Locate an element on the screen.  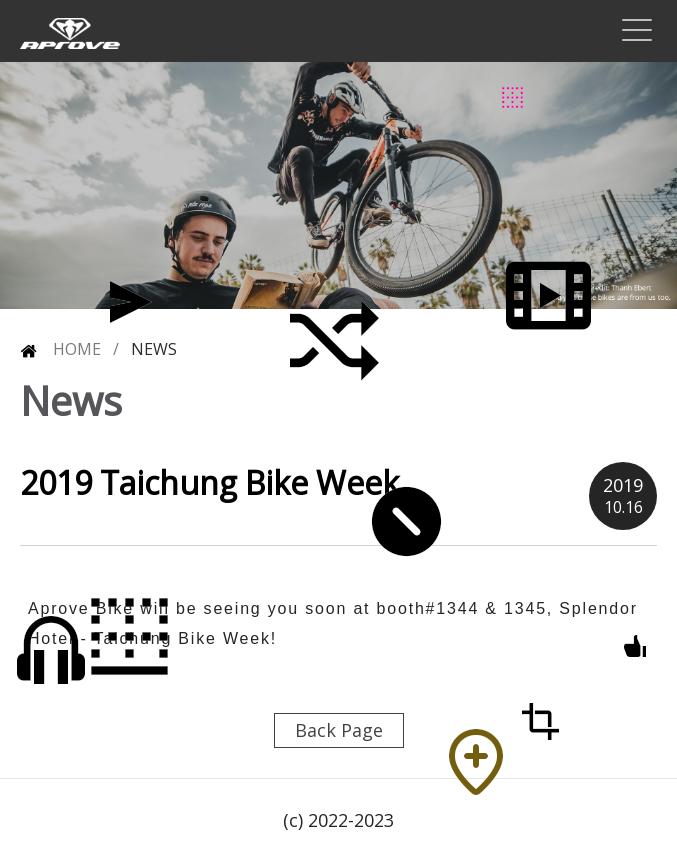
remove all borders from selected cells or elements is located at coordinates (512, 97).